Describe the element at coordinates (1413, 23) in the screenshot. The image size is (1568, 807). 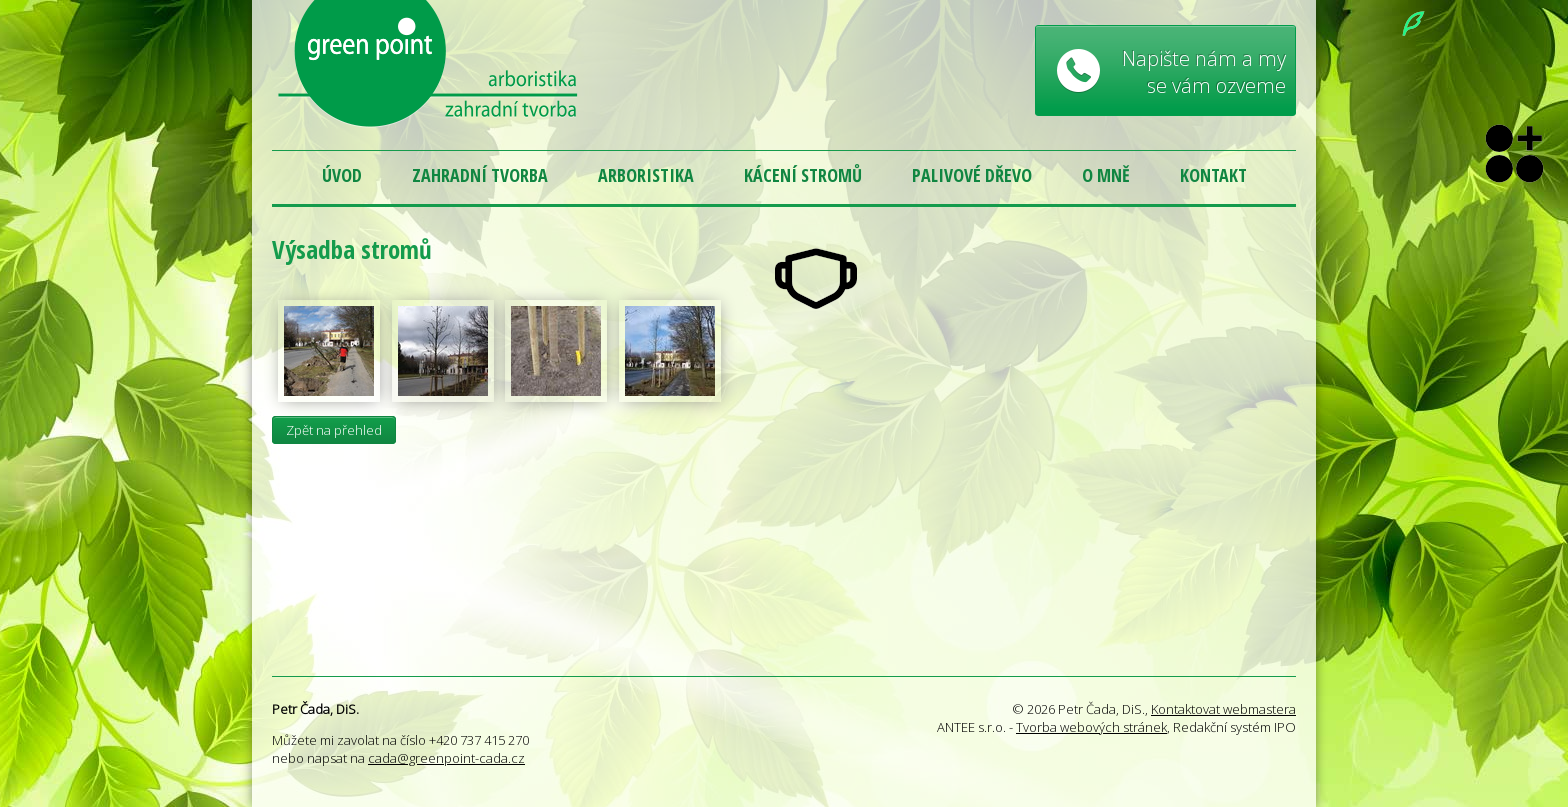
I see `compose or write a new document` at that location.